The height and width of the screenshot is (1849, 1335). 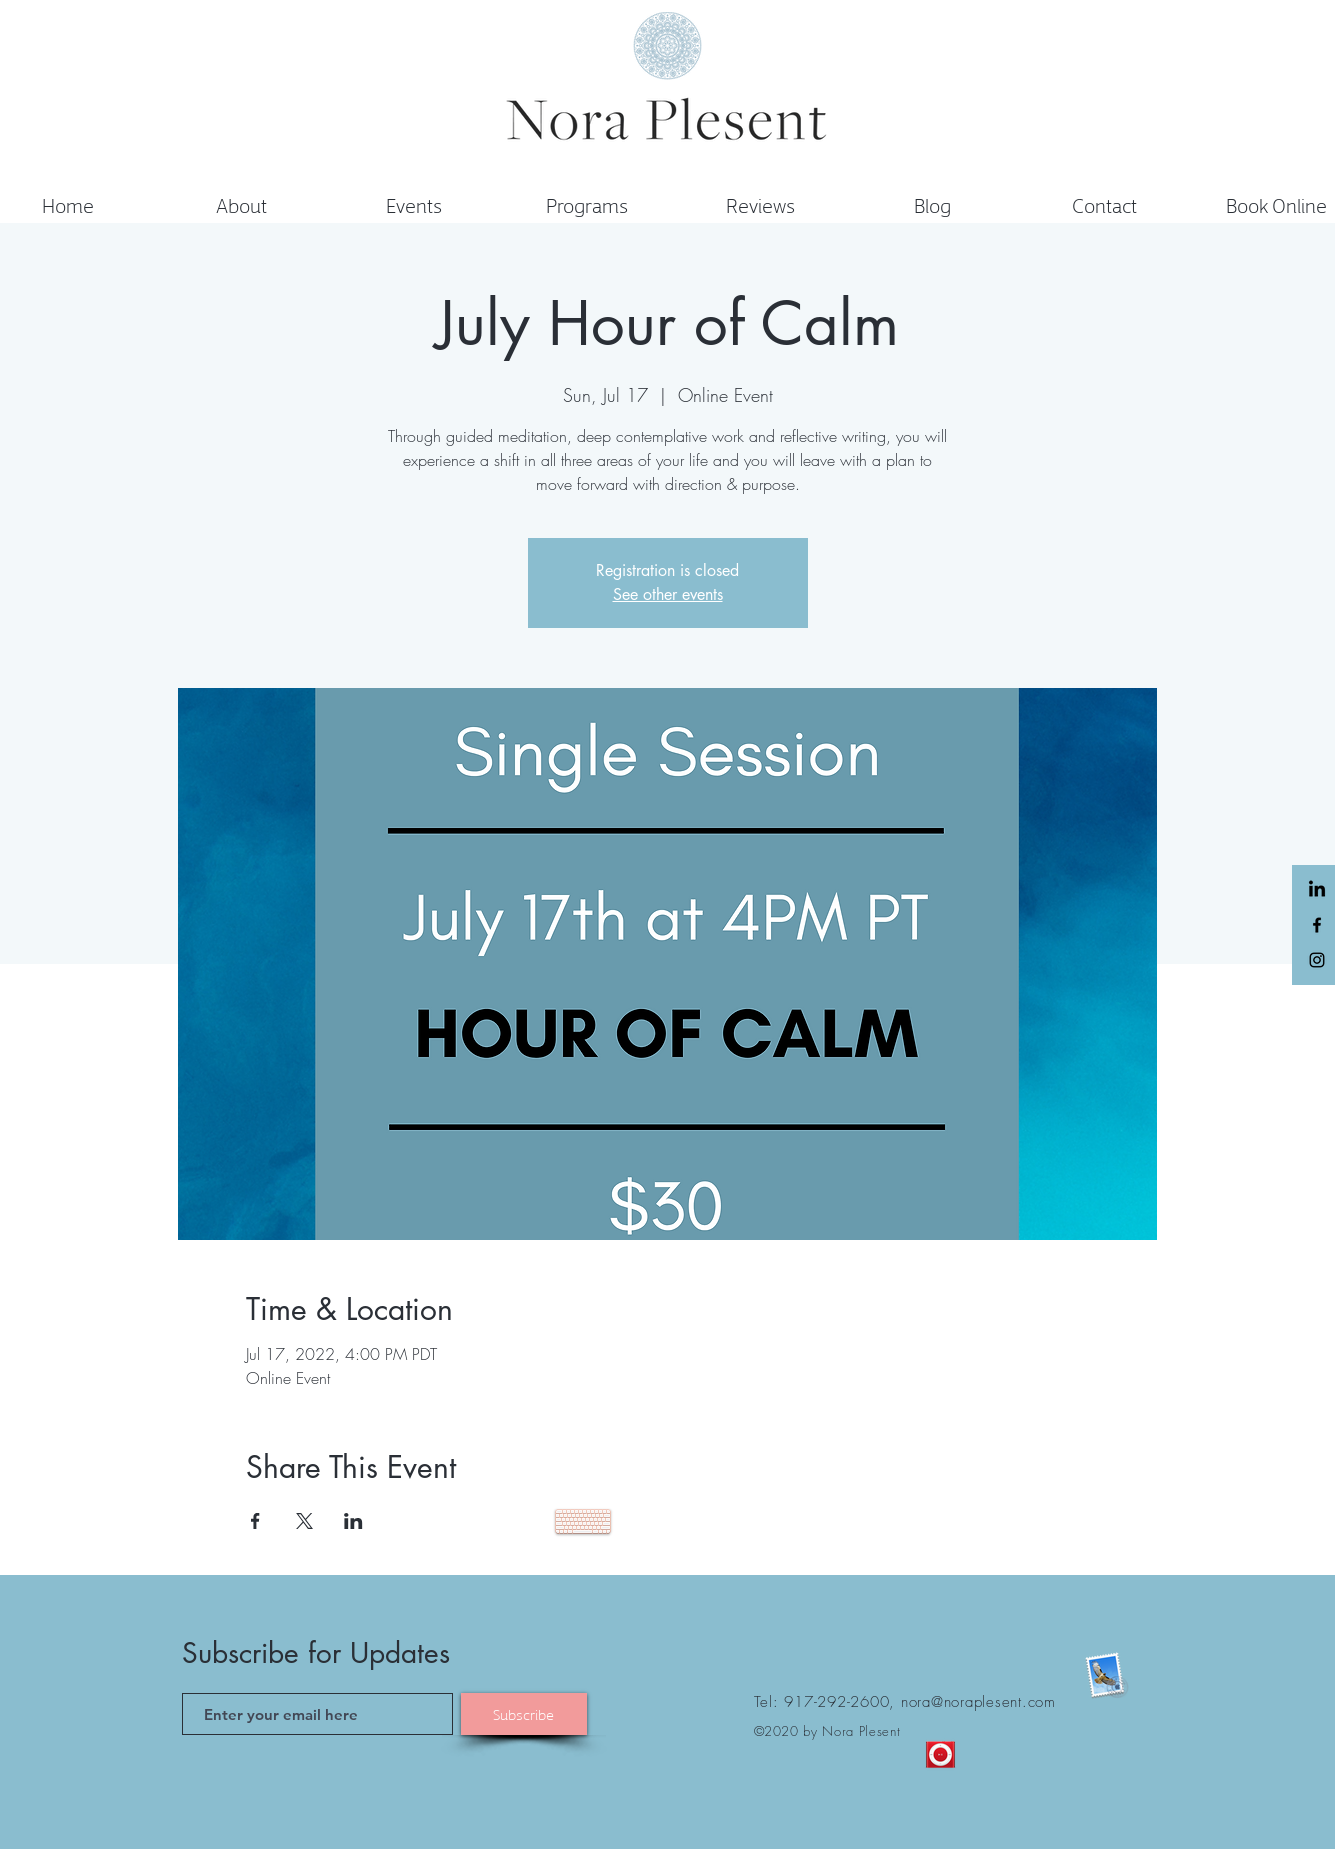 I want to click on bluetooth keyboard connected, so click(x=583, y=1522).